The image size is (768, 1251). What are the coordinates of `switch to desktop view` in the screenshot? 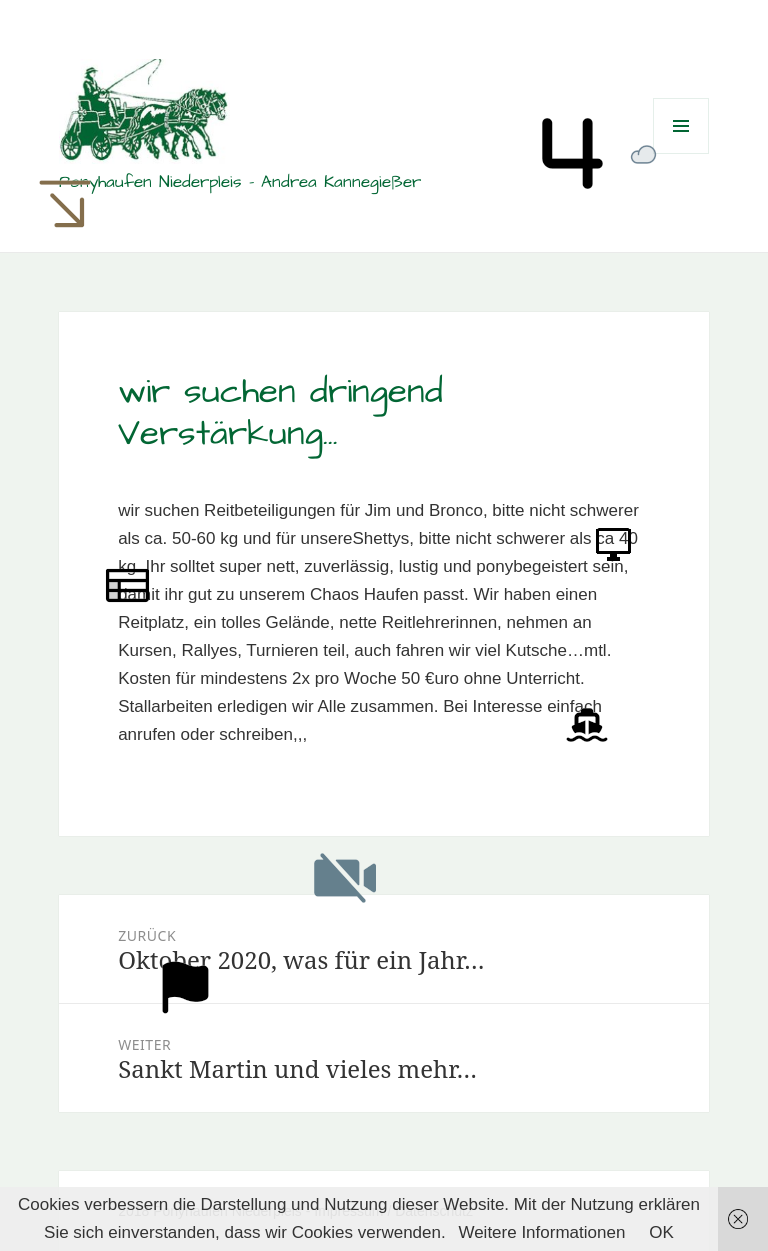 It's located at (613, 544).